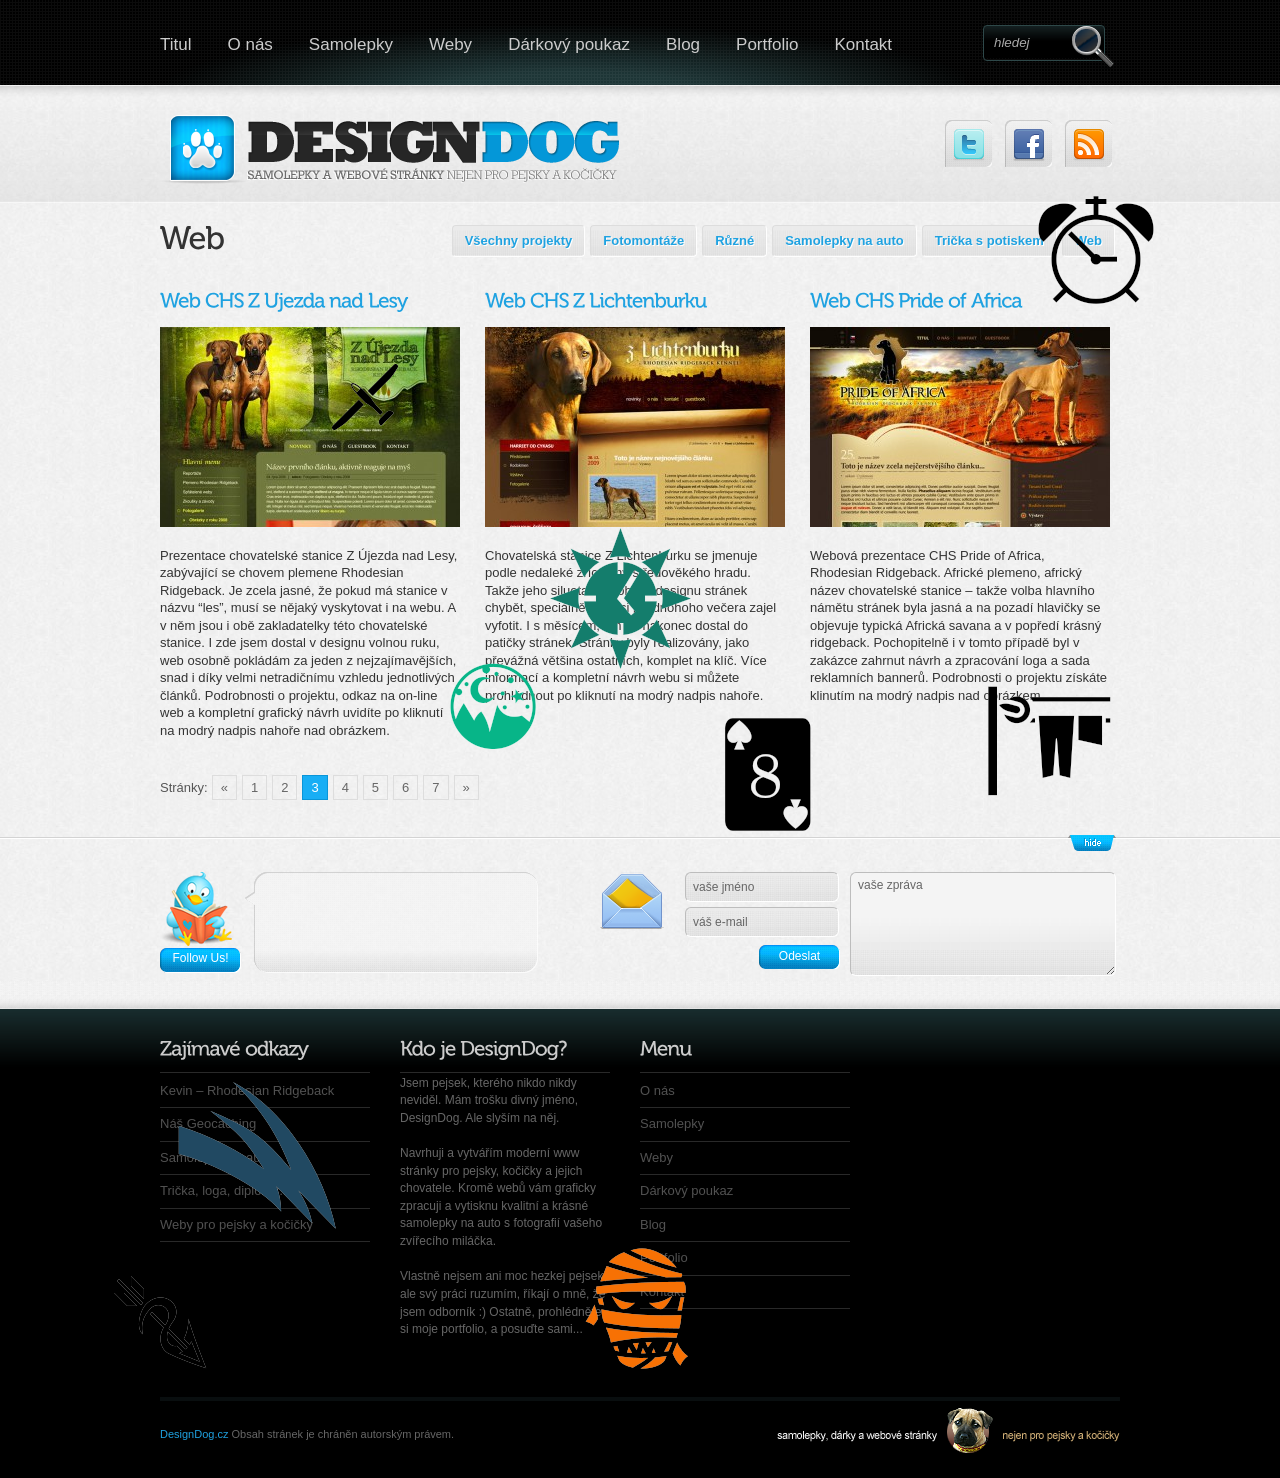 Image resolution: width=1280 pixels, height=1478 pixels. What do you see at coordinates (160, 1322) in the screenshot?
I see `indicates a spiral or curved shot trajectory` at bounding box center [160, 1322].